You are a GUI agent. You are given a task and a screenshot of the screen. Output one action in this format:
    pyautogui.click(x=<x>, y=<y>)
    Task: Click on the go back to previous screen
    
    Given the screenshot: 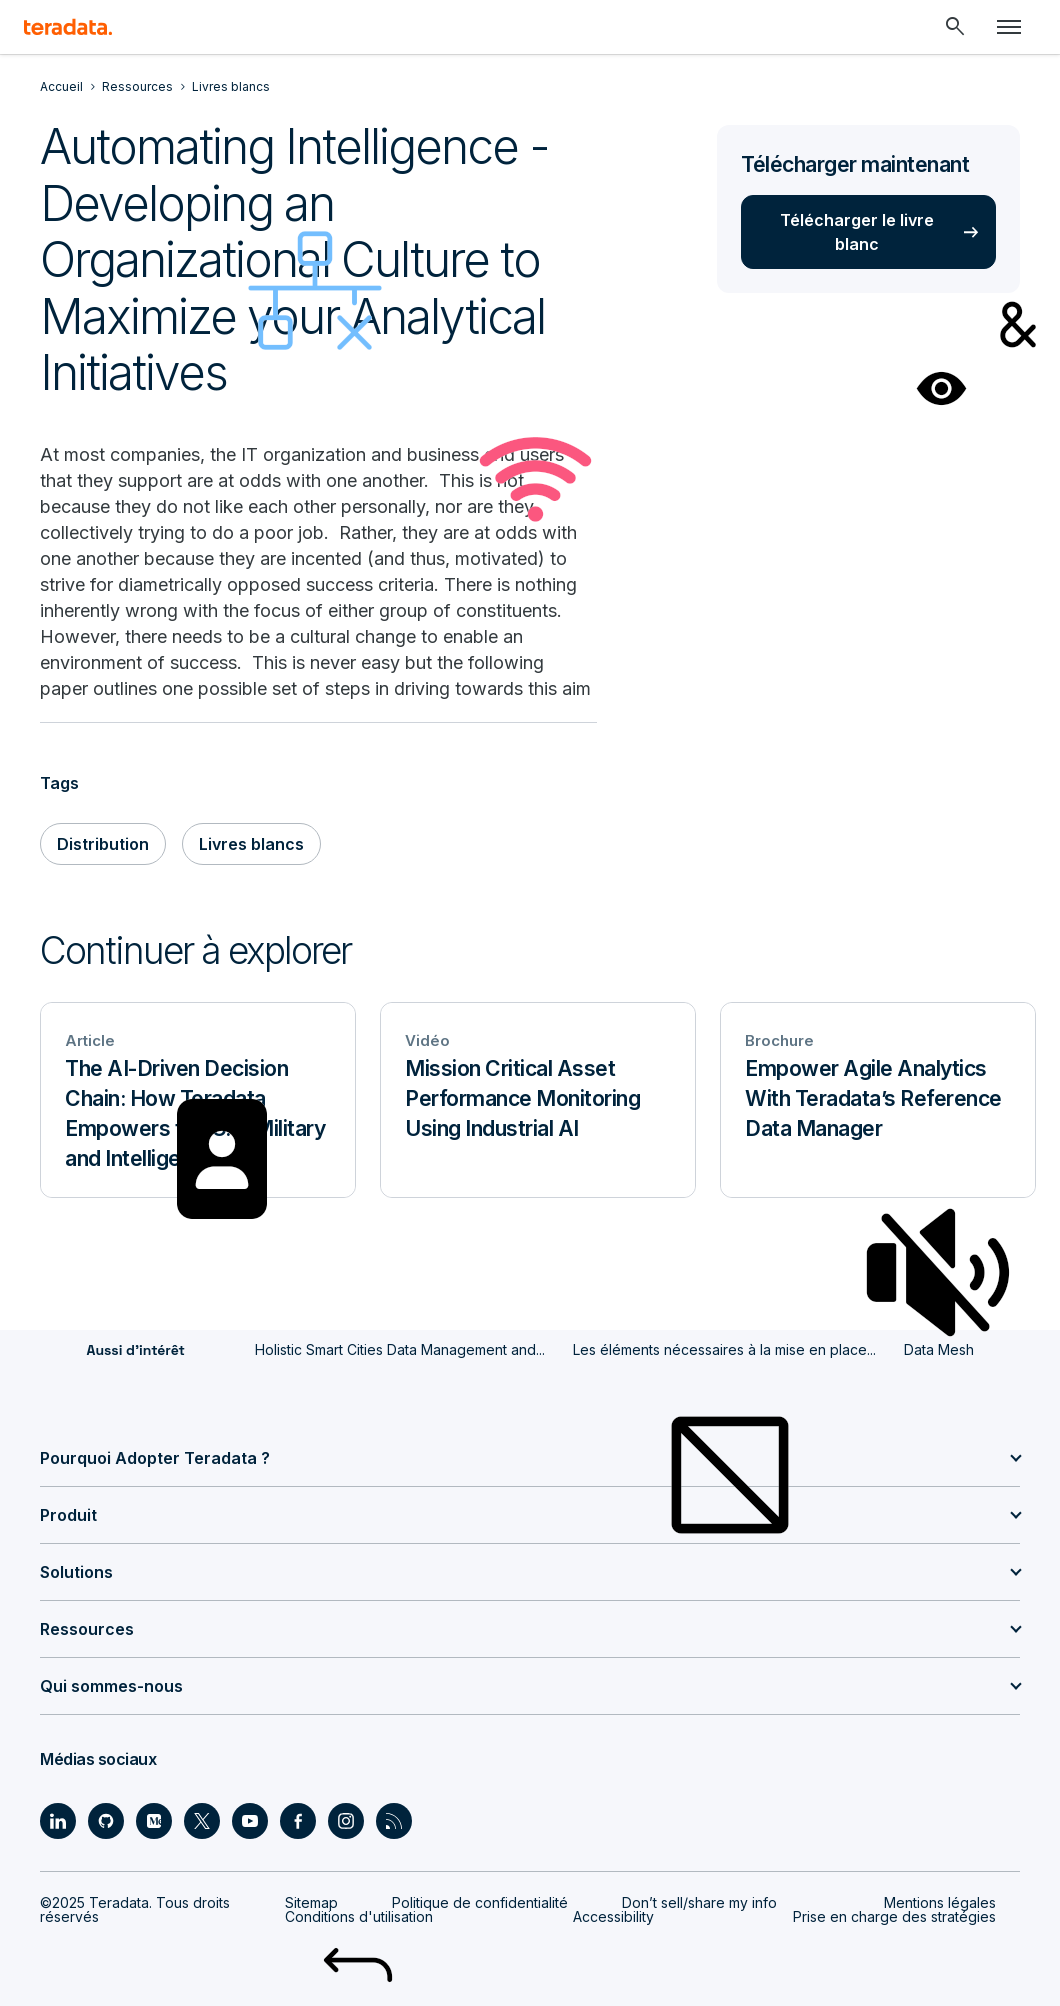 What is the action you would take?
    pyautogui.click(x=358, y=1965)
    